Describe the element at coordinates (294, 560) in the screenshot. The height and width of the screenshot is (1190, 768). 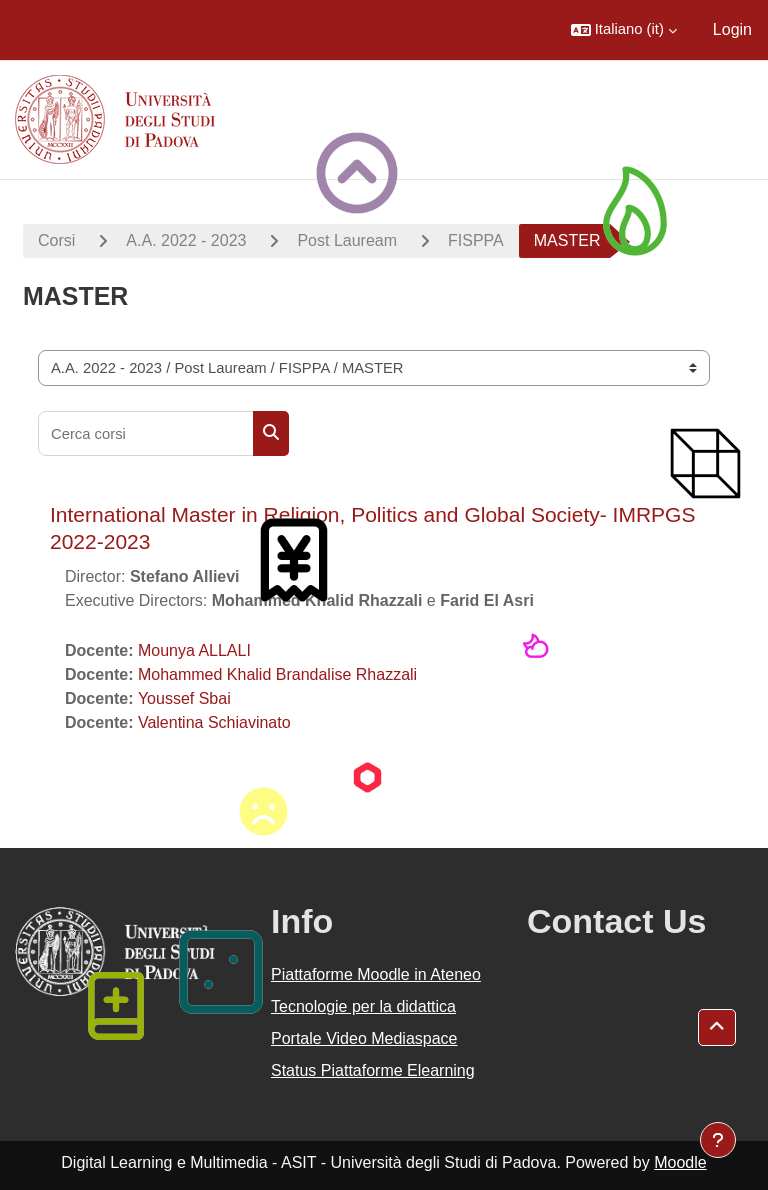
I see `view yen transaction receipt` at that location.